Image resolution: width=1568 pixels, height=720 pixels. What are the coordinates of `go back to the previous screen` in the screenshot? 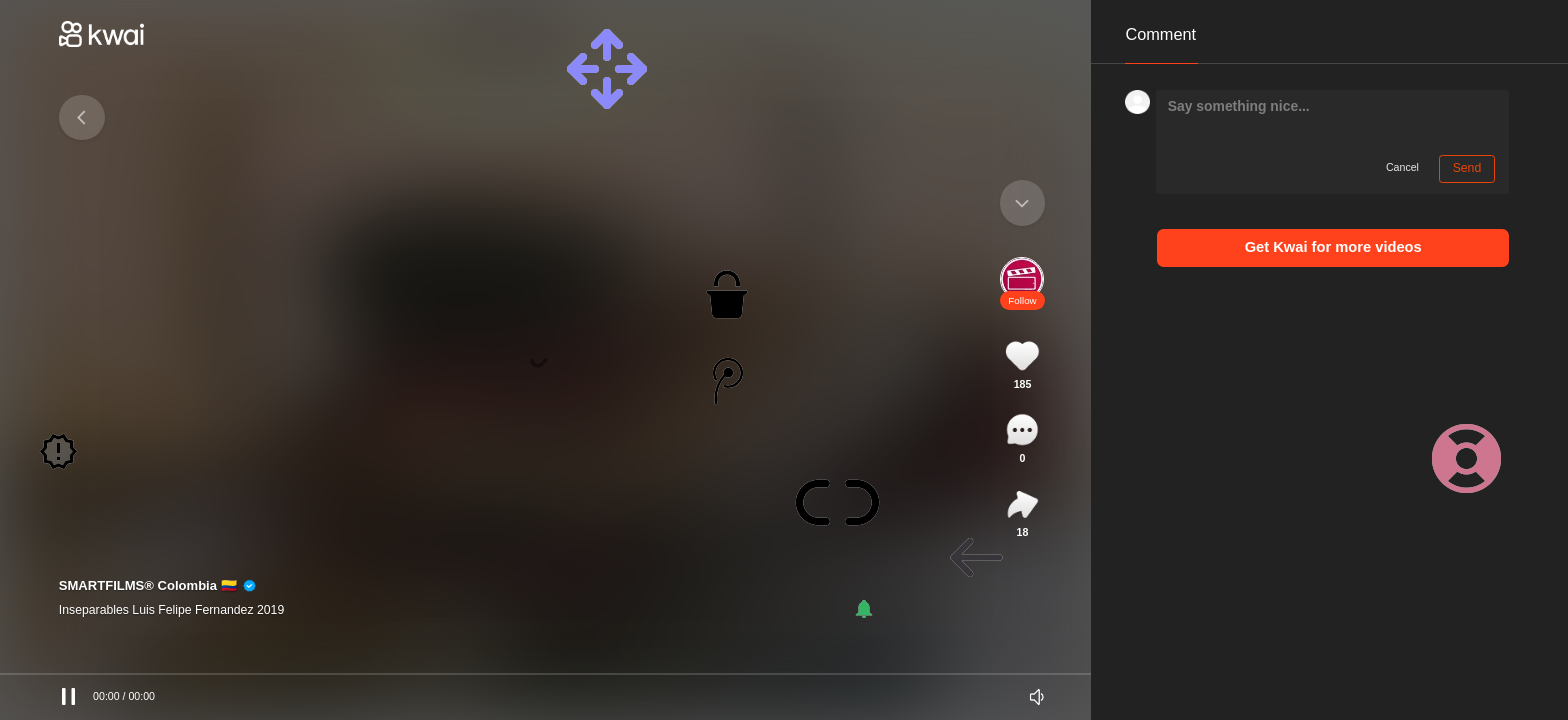 It's located at (976, 557).